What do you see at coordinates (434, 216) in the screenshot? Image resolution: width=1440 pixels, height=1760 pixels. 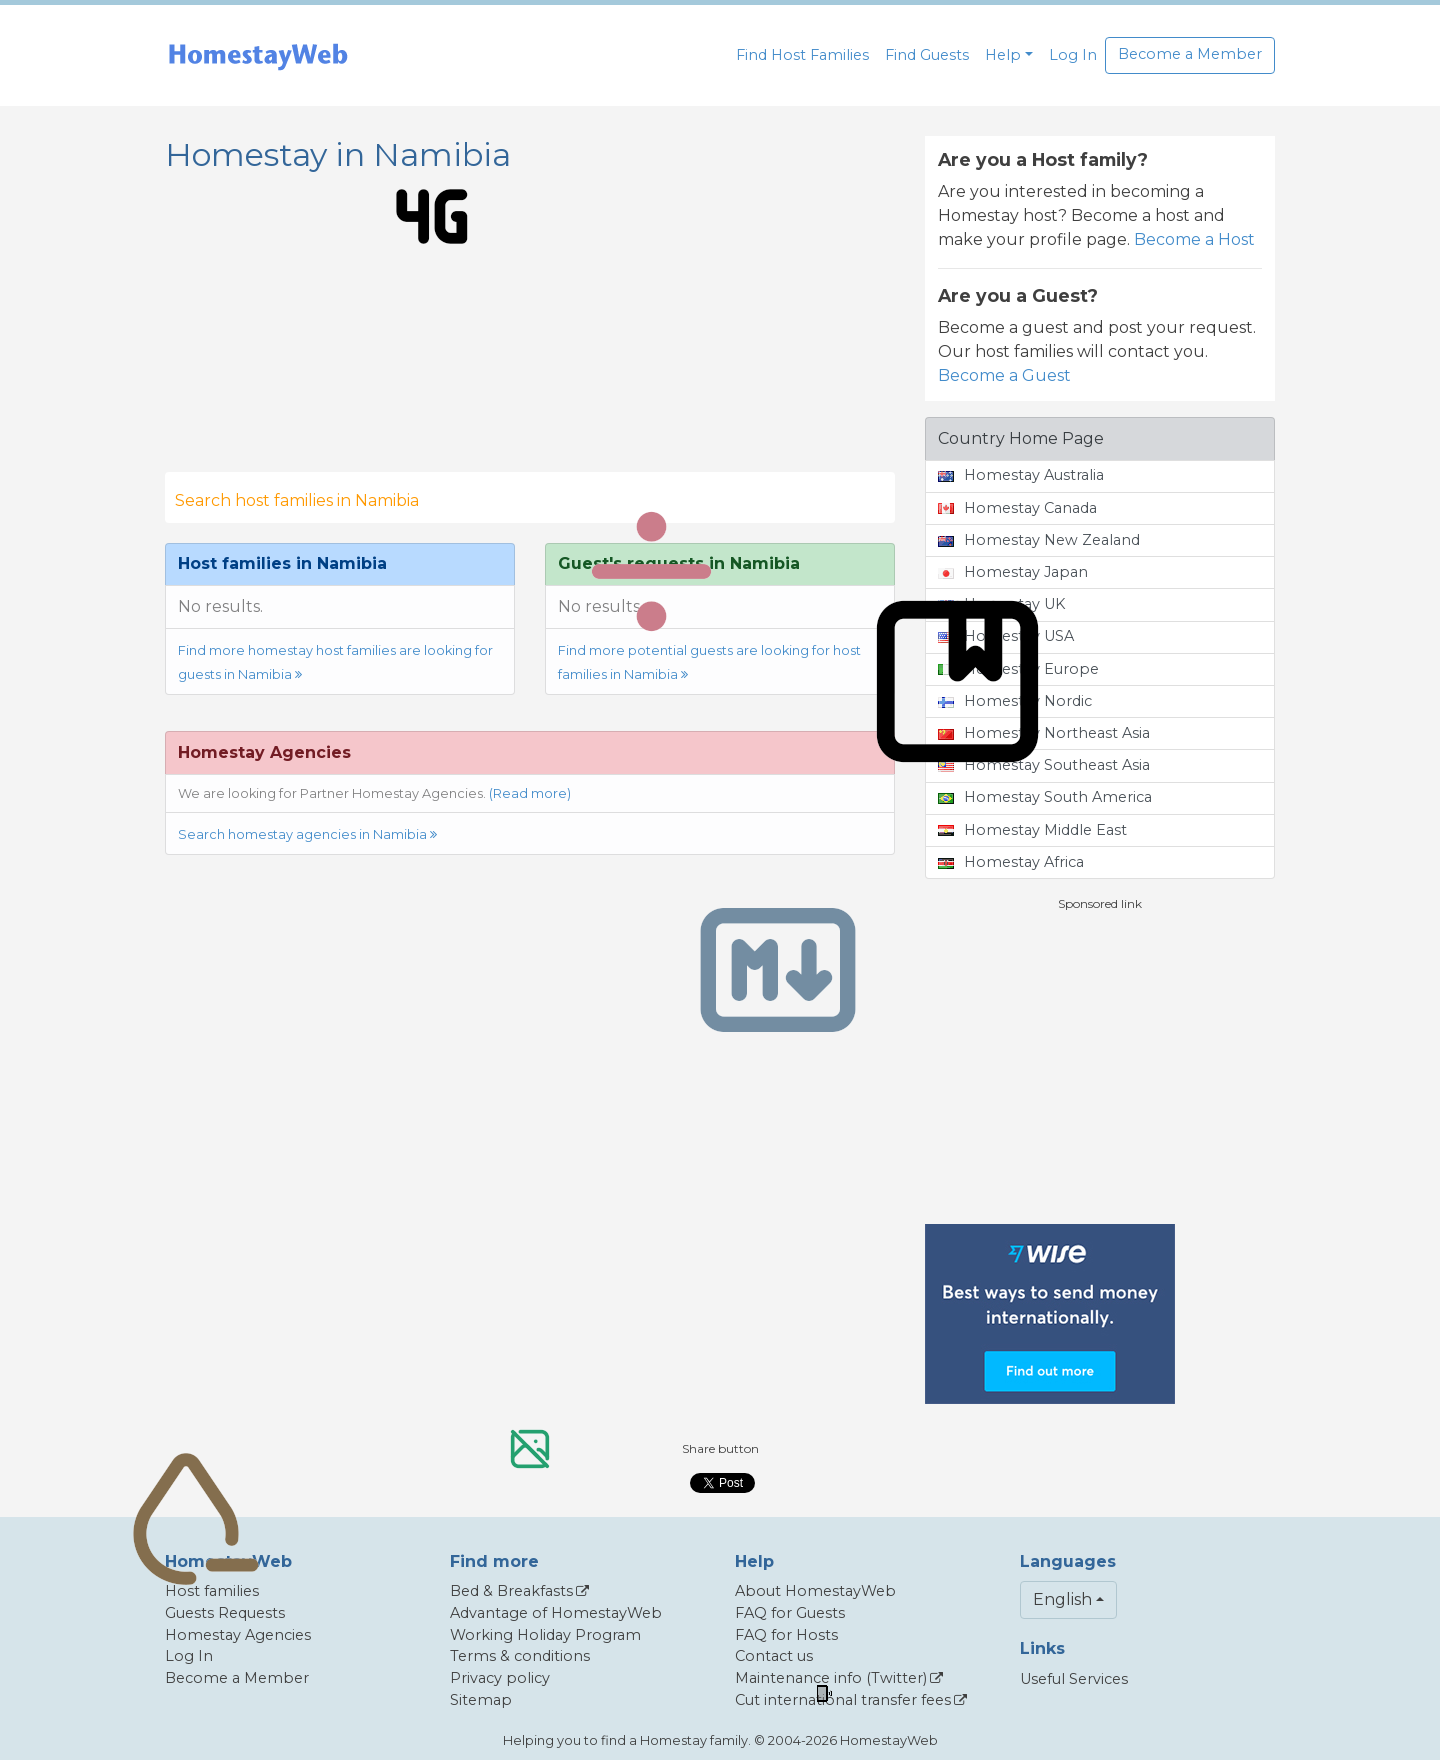 I see `indicates 4G cellular network connectivity` at bounding box center [434, 216].